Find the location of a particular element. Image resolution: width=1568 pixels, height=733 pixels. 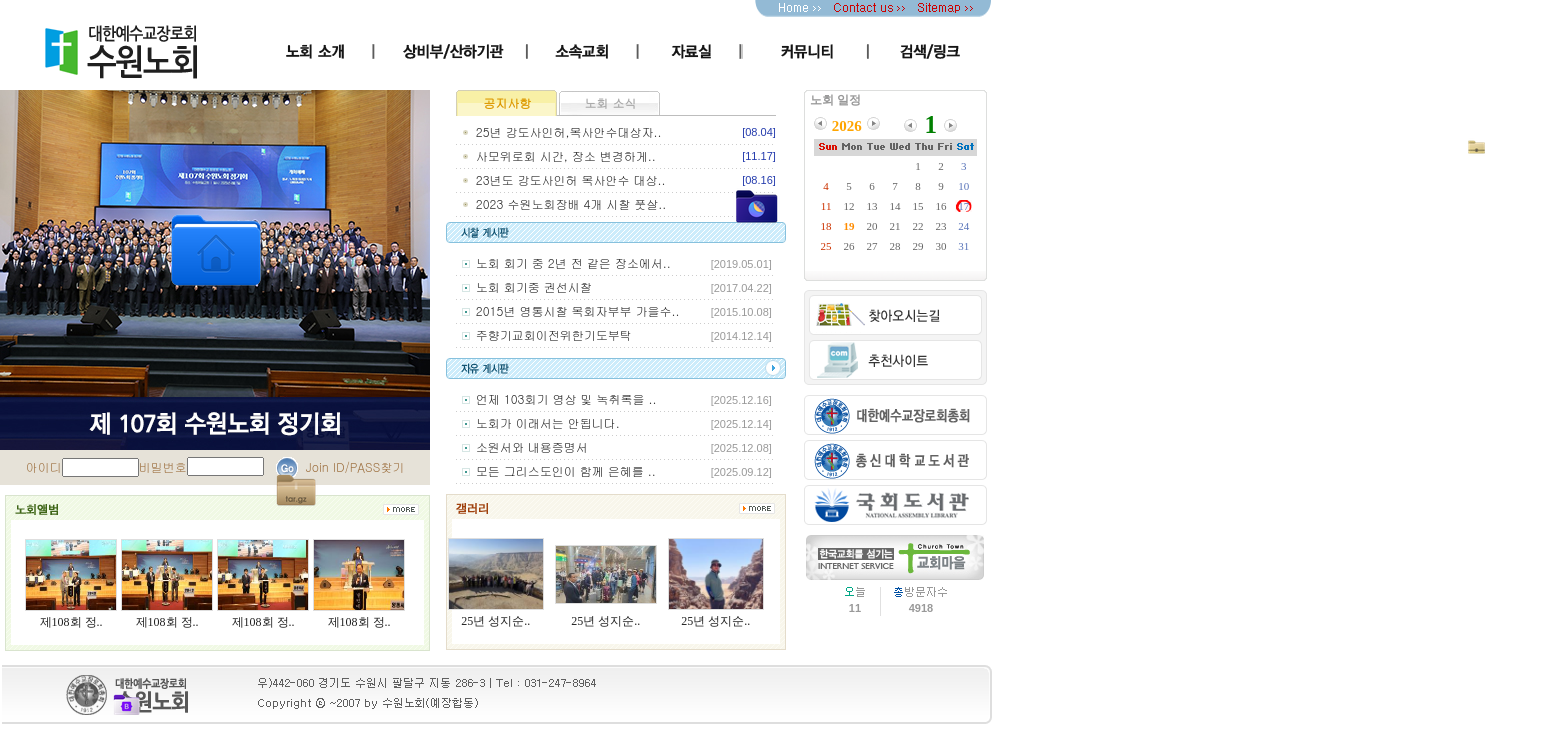

open folder containing pokémon or pokelantis-themed content is located at coordinates (1476, 147).